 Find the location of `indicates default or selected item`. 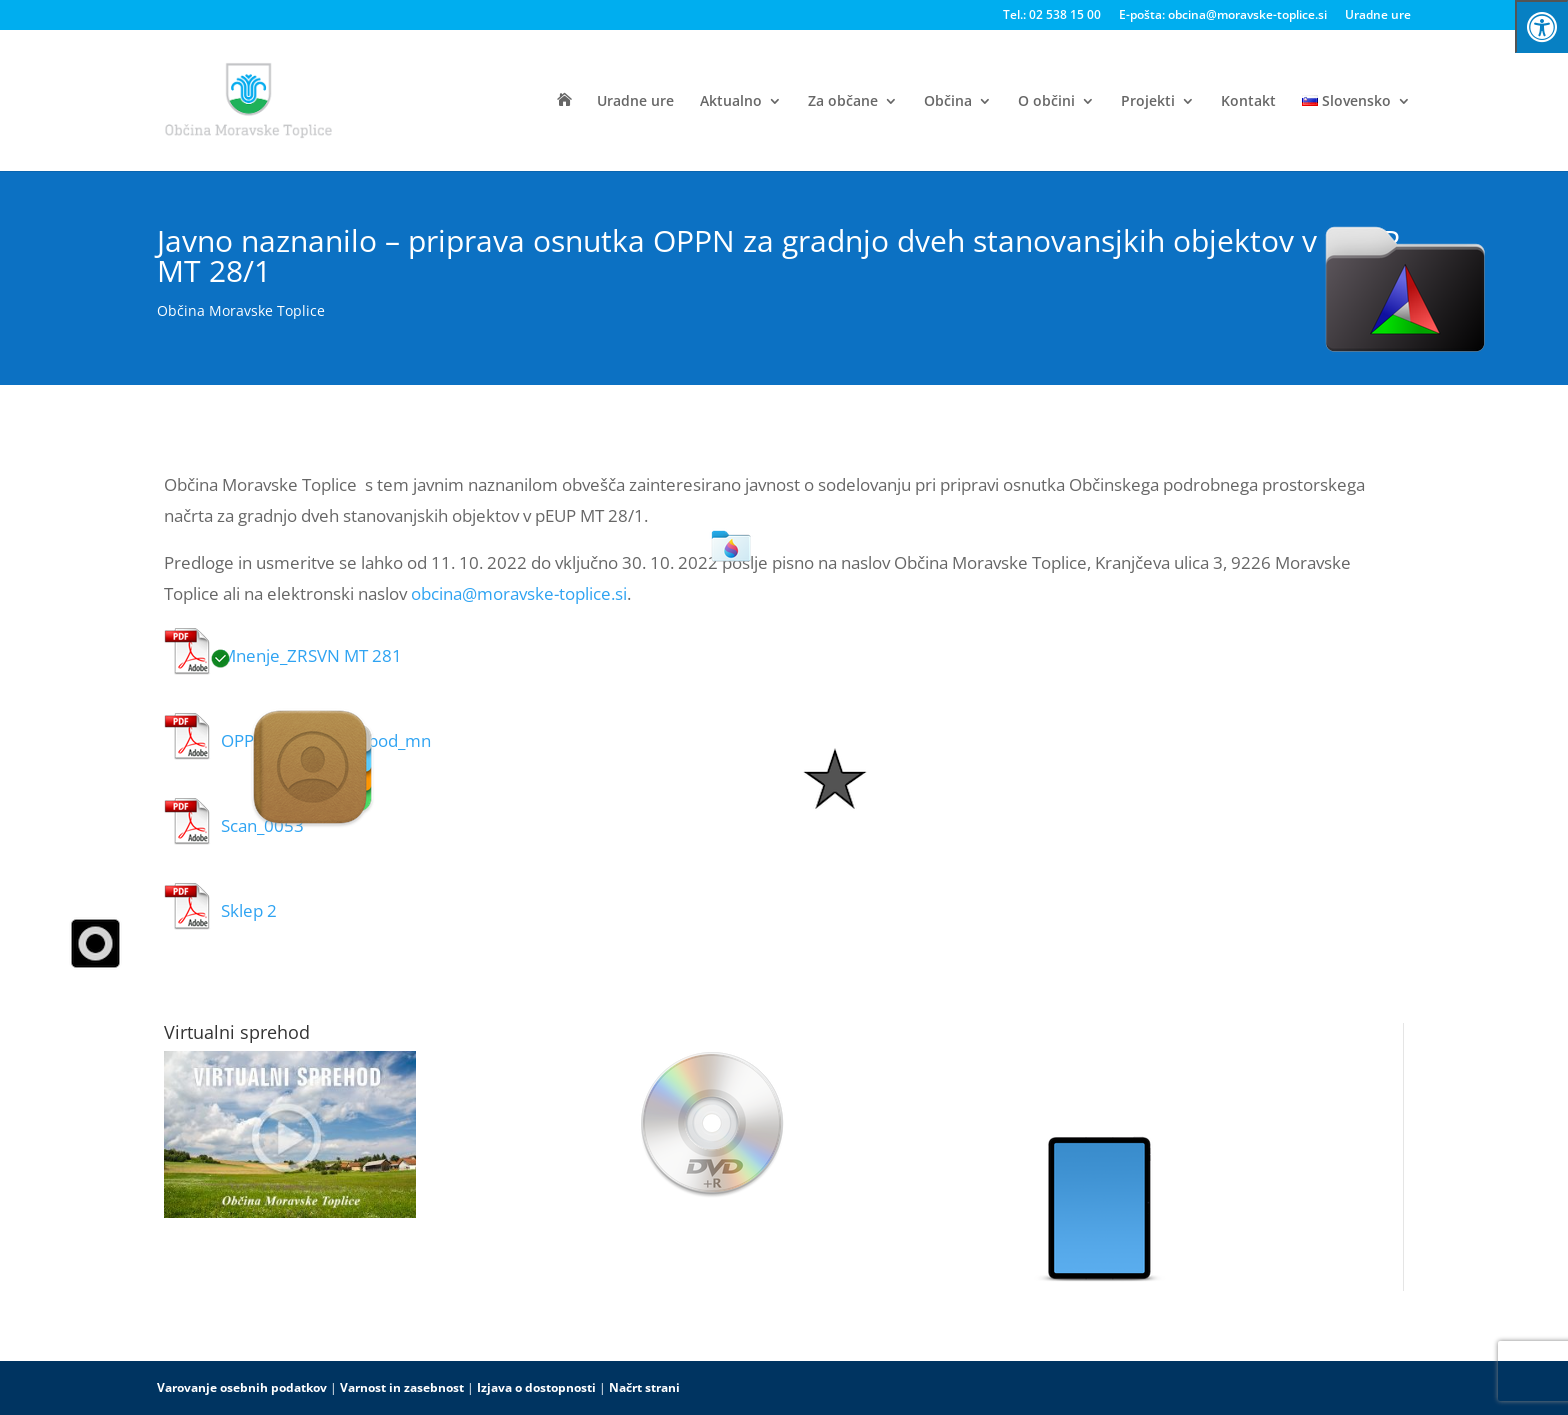

indicates default or selected item is located at coordinates (220, 658).